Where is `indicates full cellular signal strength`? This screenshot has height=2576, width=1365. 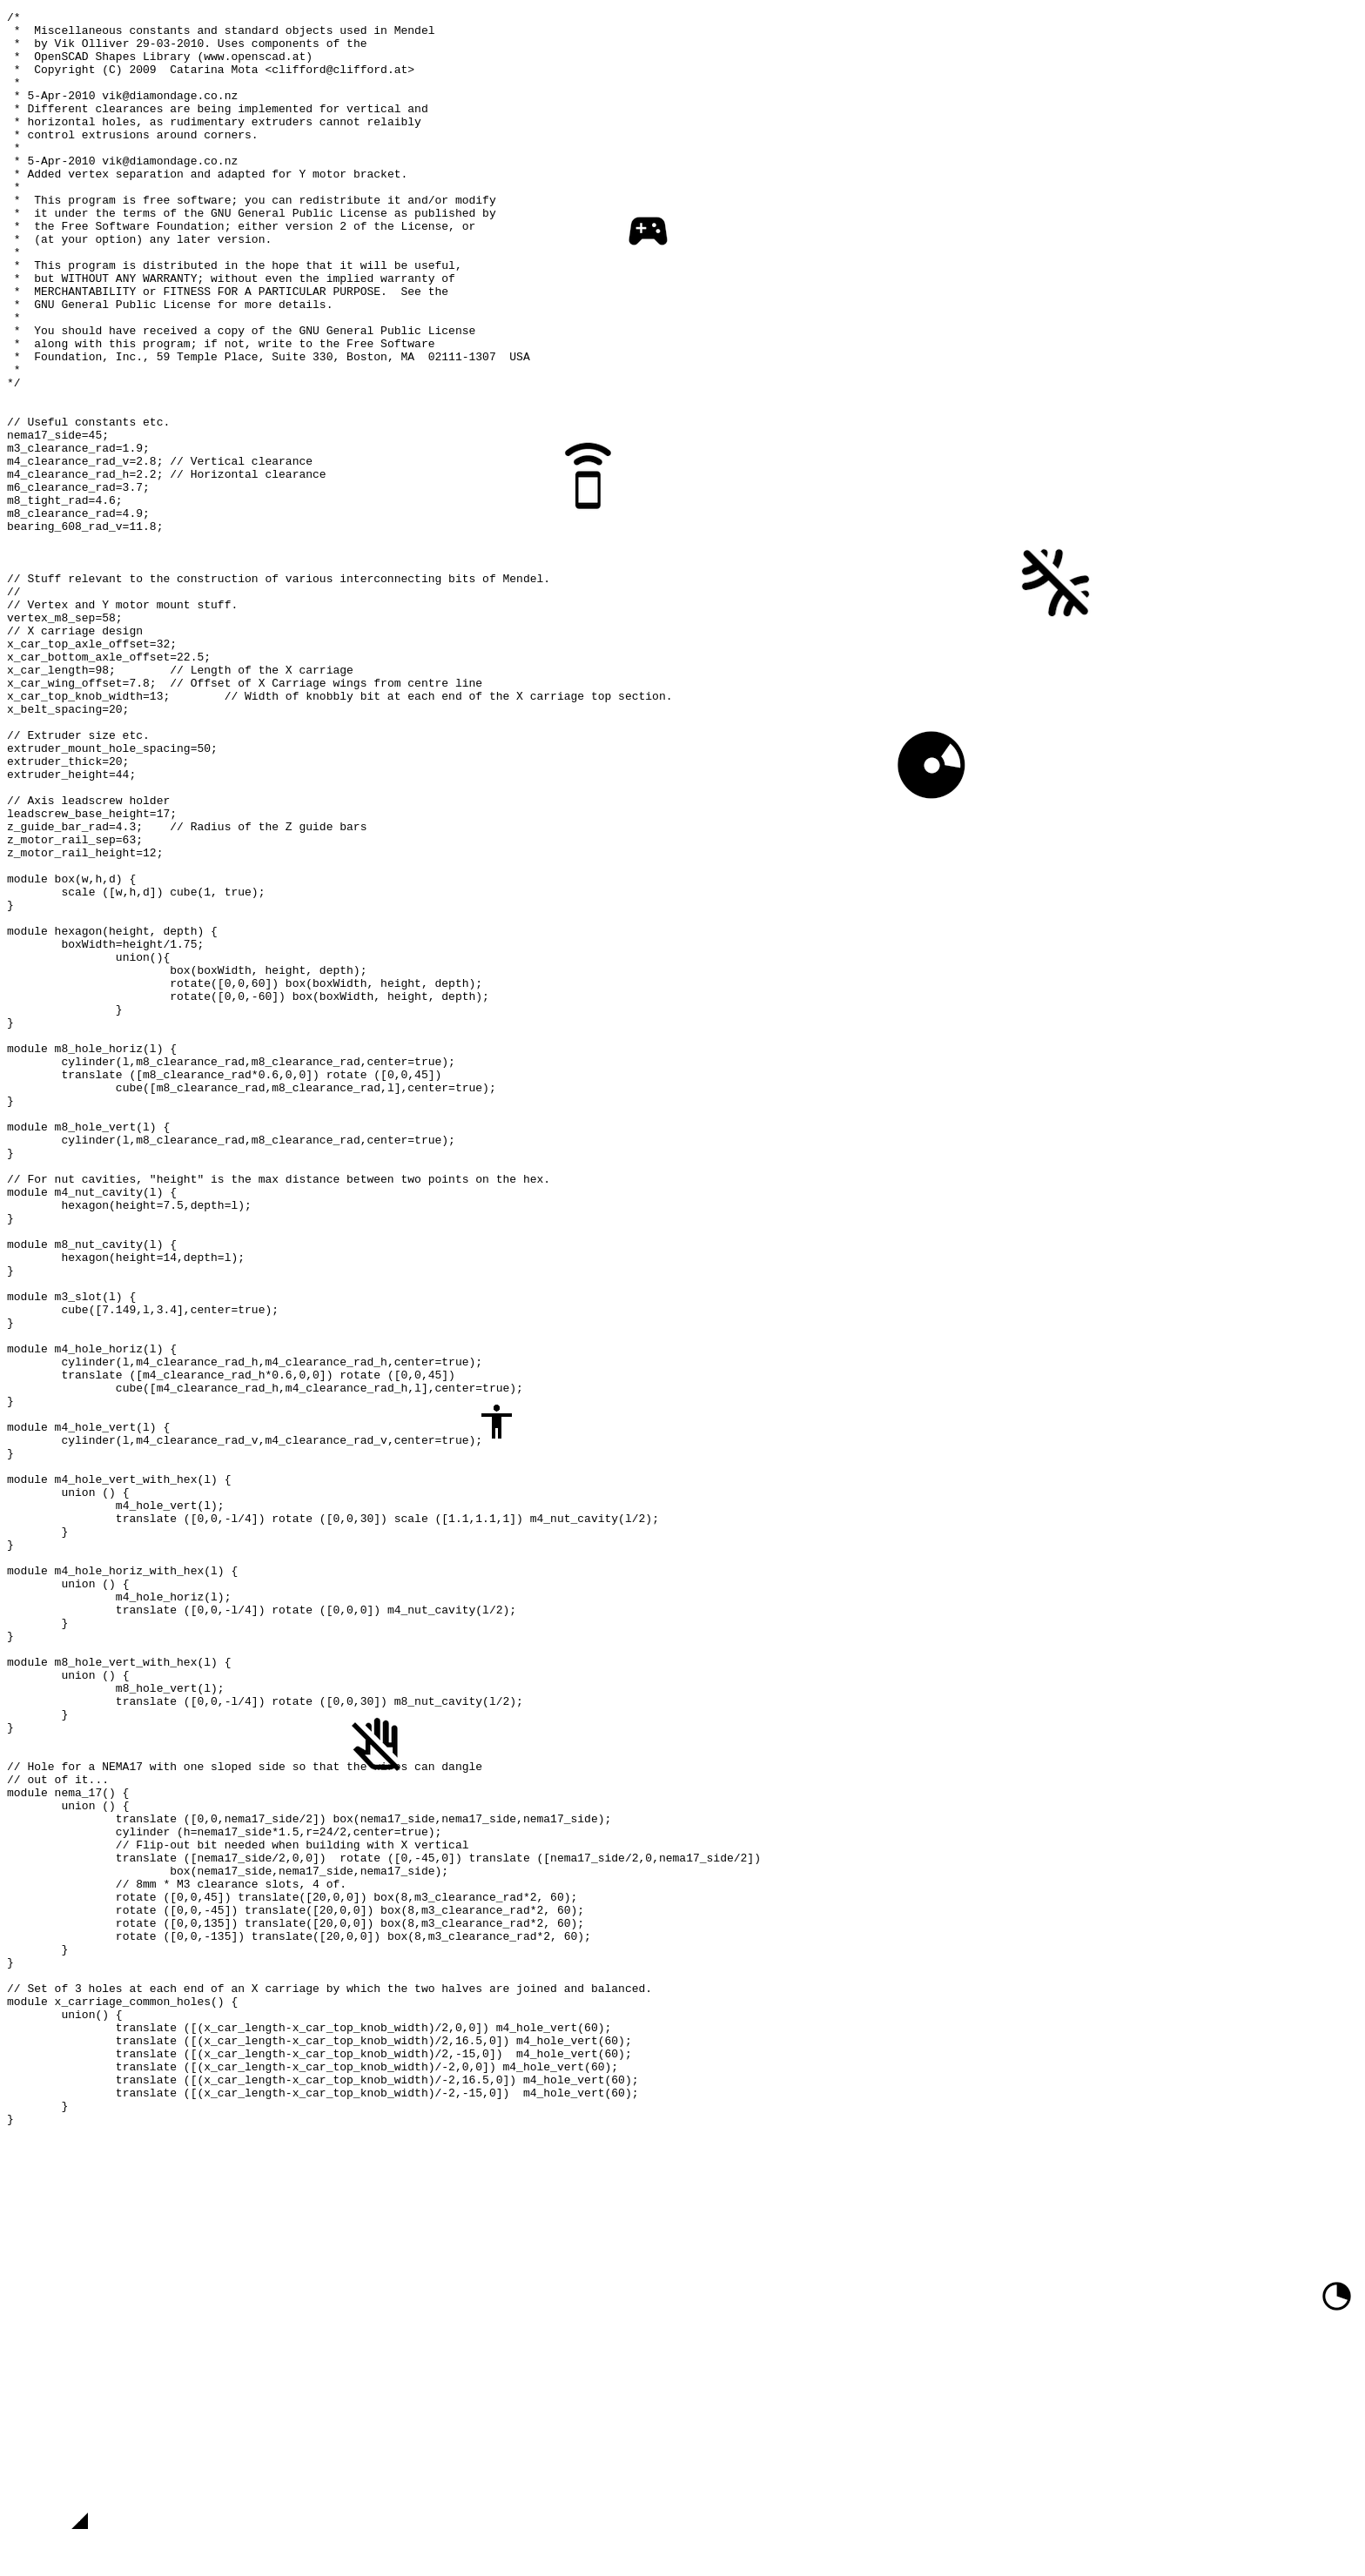 indicates full cellular signal strength is located at coordinates (79, 2520).